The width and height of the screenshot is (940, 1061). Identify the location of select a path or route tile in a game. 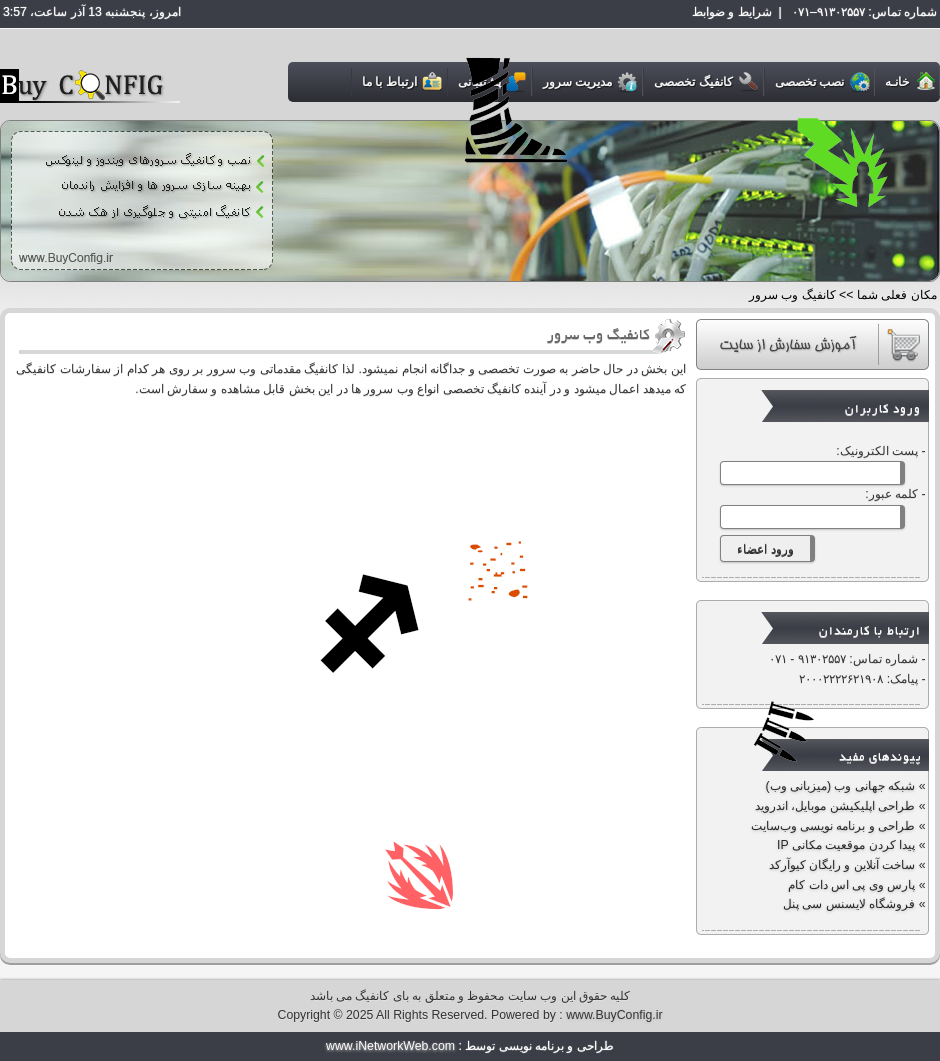
(498, 571).